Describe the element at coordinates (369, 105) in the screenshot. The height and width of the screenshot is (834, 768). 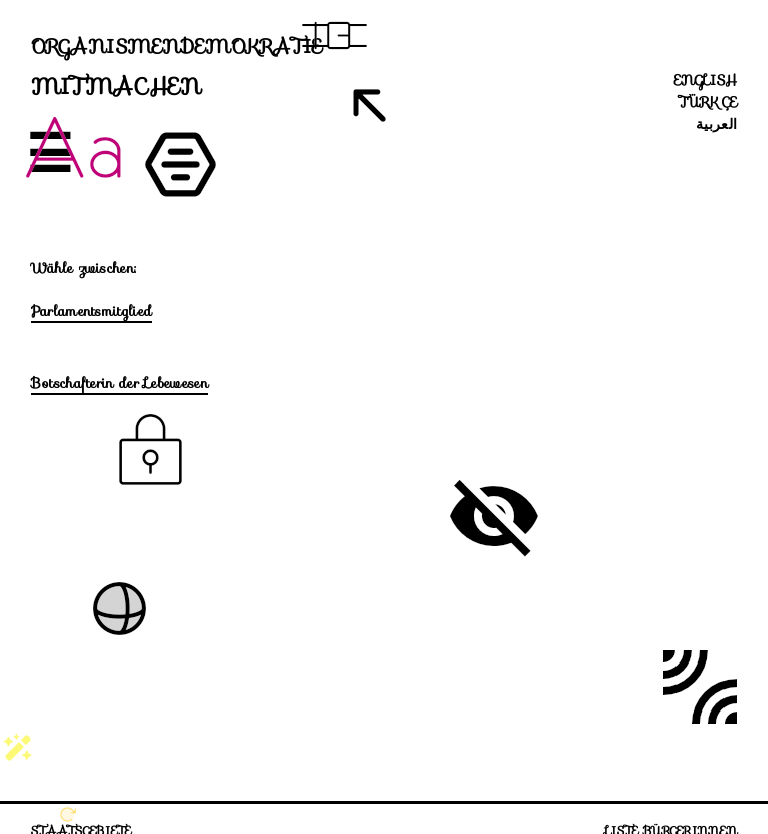
I see `navigate to parent folder or previous level` at that location.